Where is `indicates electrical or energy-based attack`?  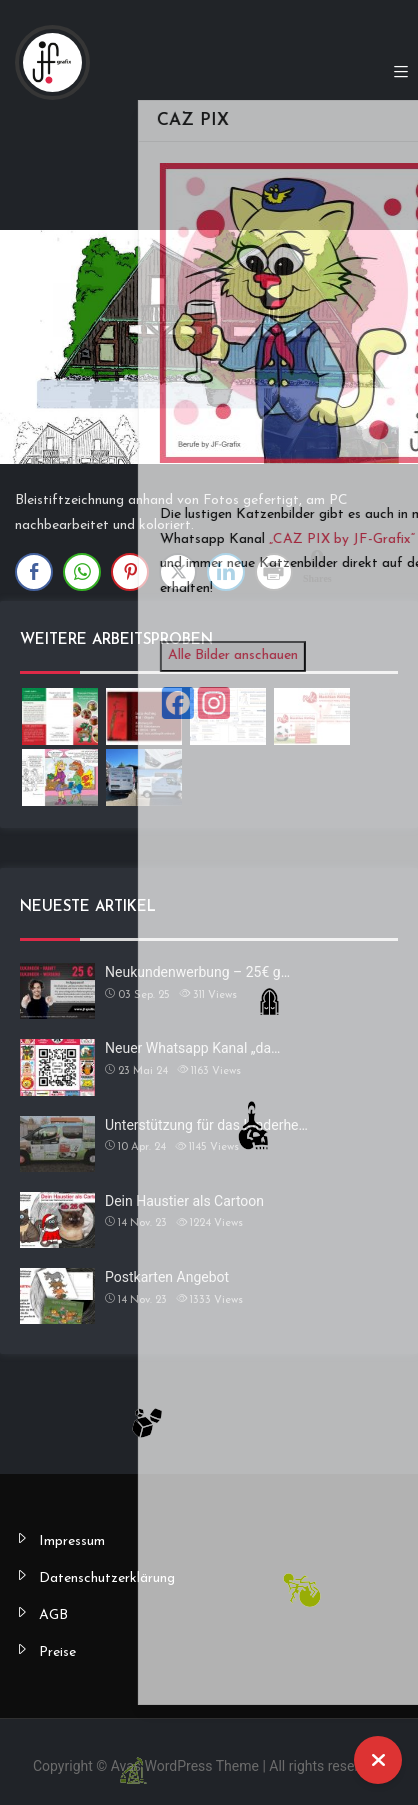 indicates electrical or energy-based attack is located at coordinates (302, 1590).